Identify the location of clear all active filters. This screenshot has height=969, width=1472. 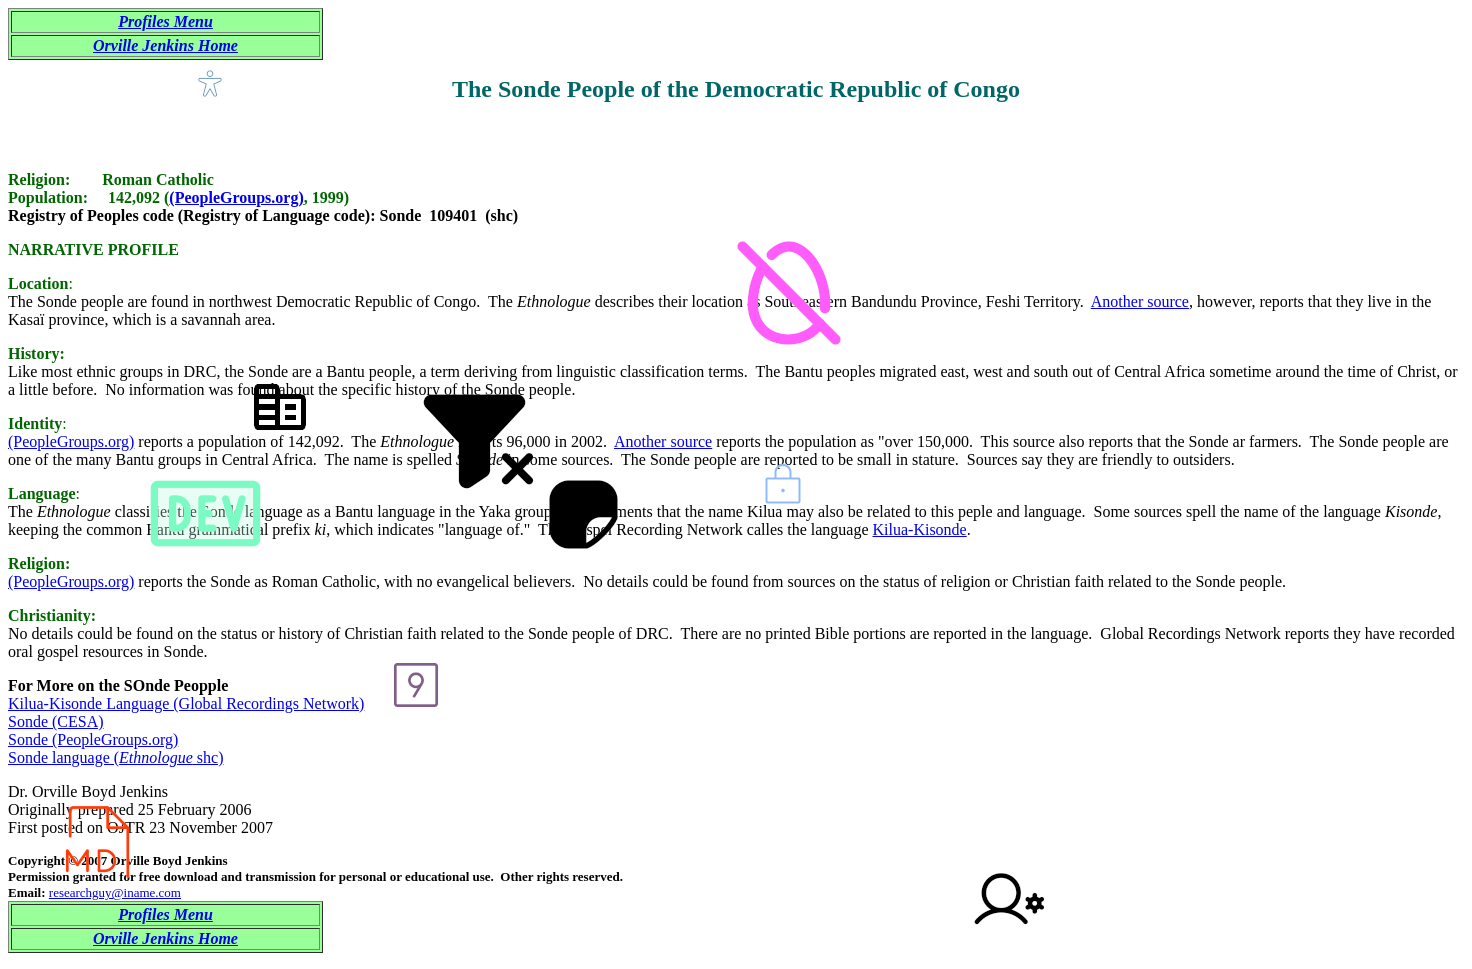
(474, 437).